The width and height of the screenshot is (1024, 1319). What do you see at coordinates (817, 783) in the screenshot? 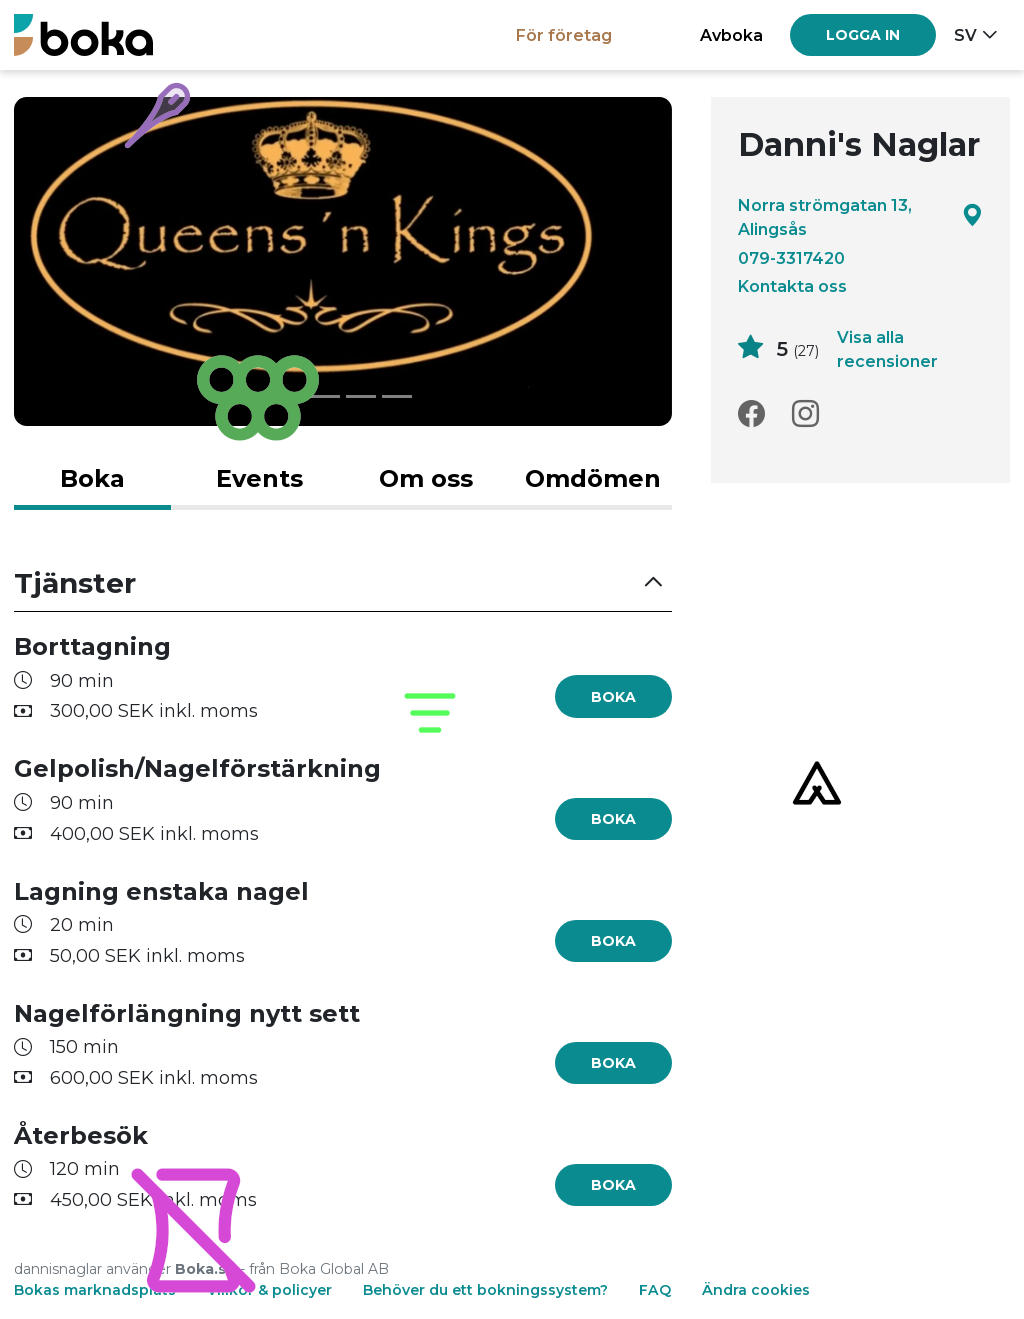
I see `view camping or outdoor accommodation options` at bounding box center [817, 783].